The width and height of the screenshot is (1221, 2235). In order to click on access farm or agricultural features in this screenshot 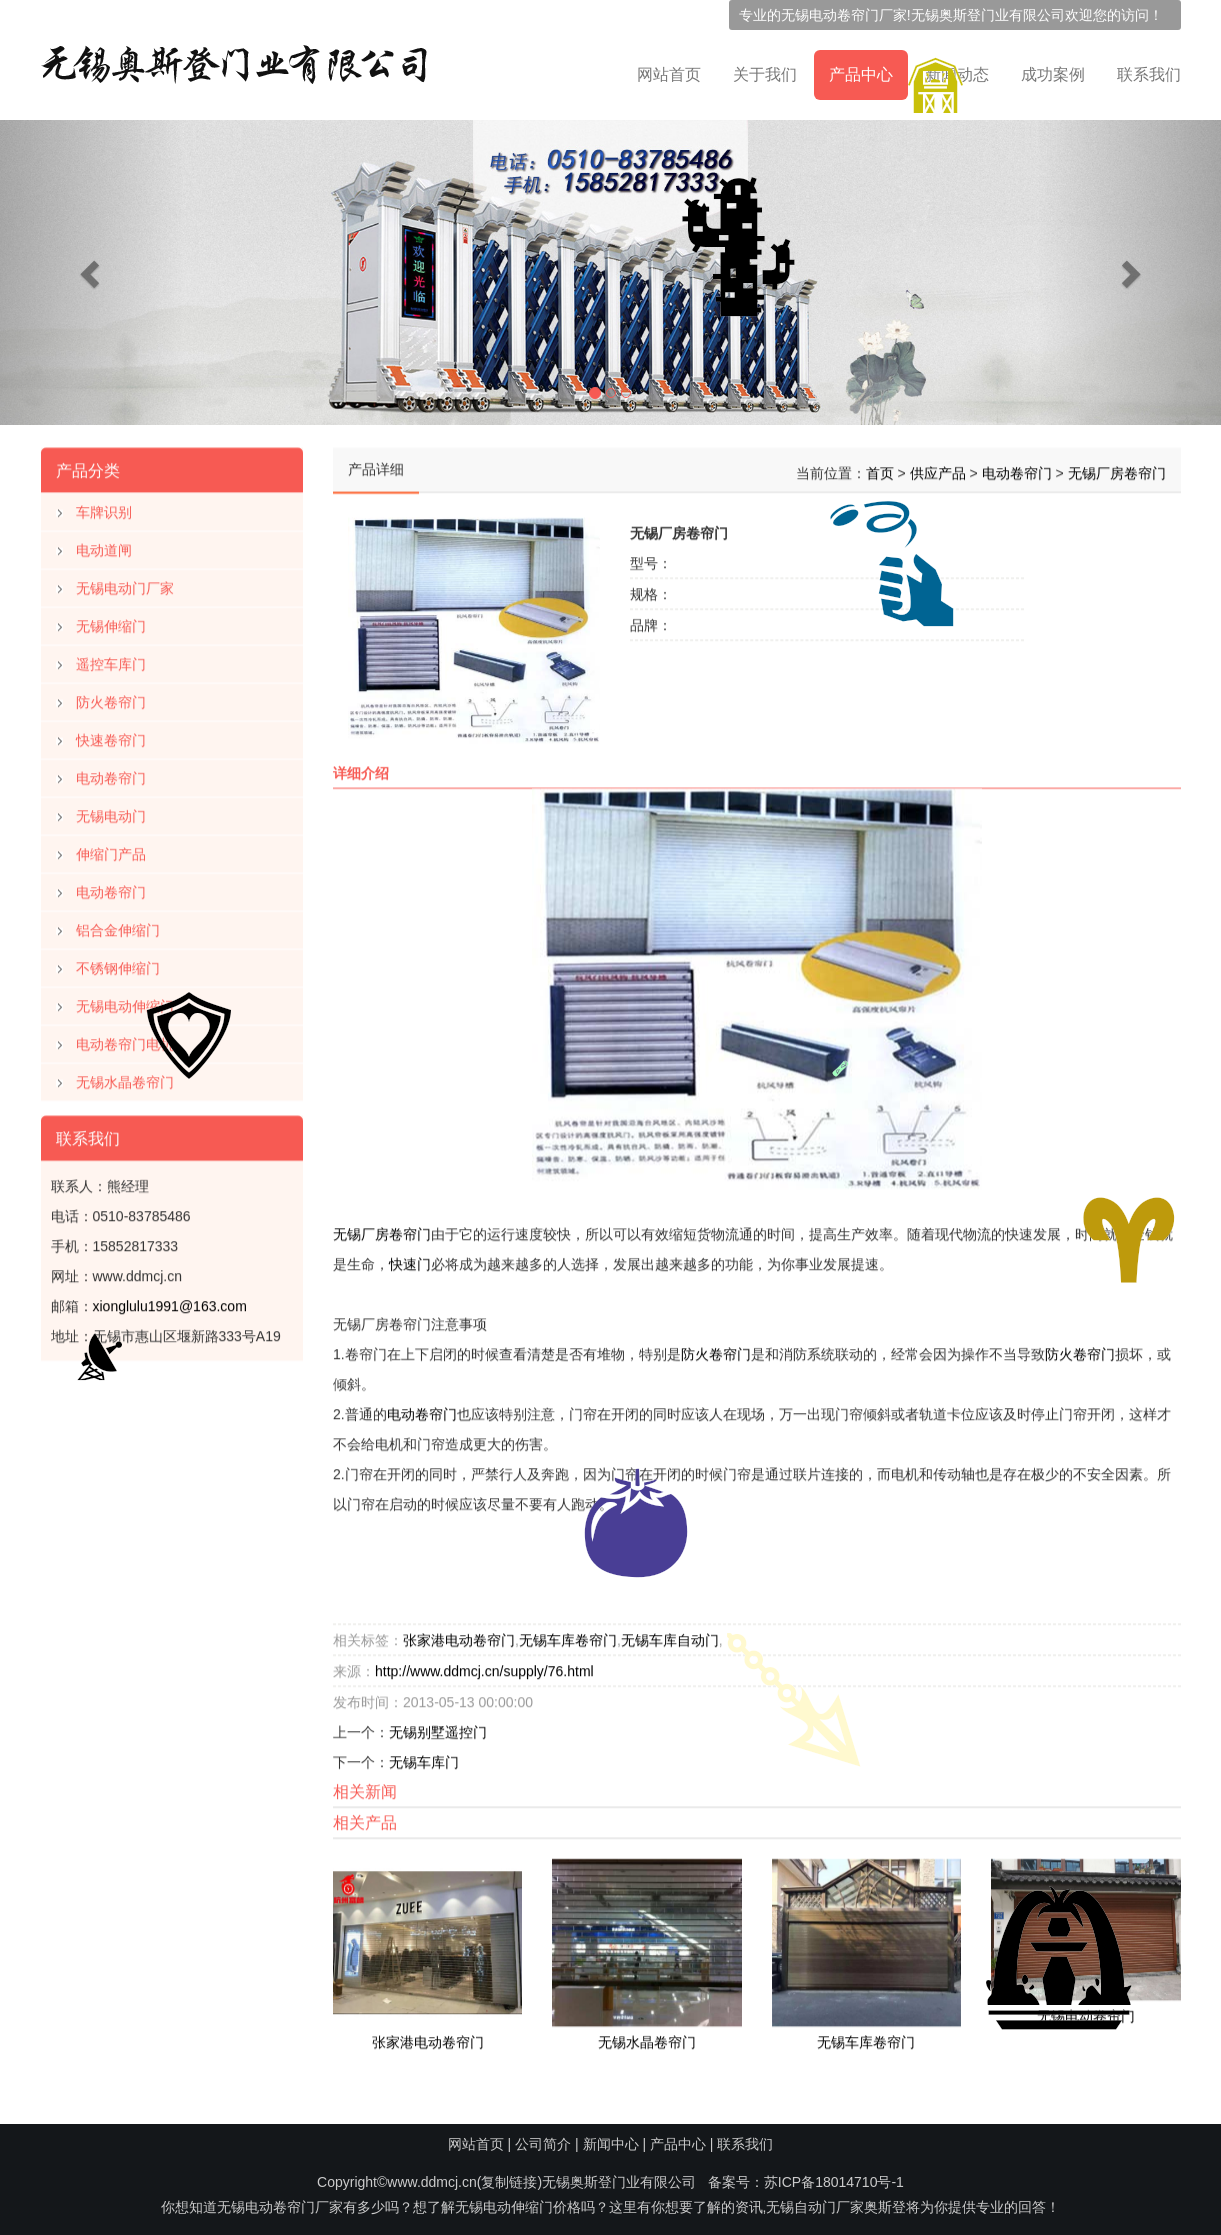, I will do `click(935, 85)`.